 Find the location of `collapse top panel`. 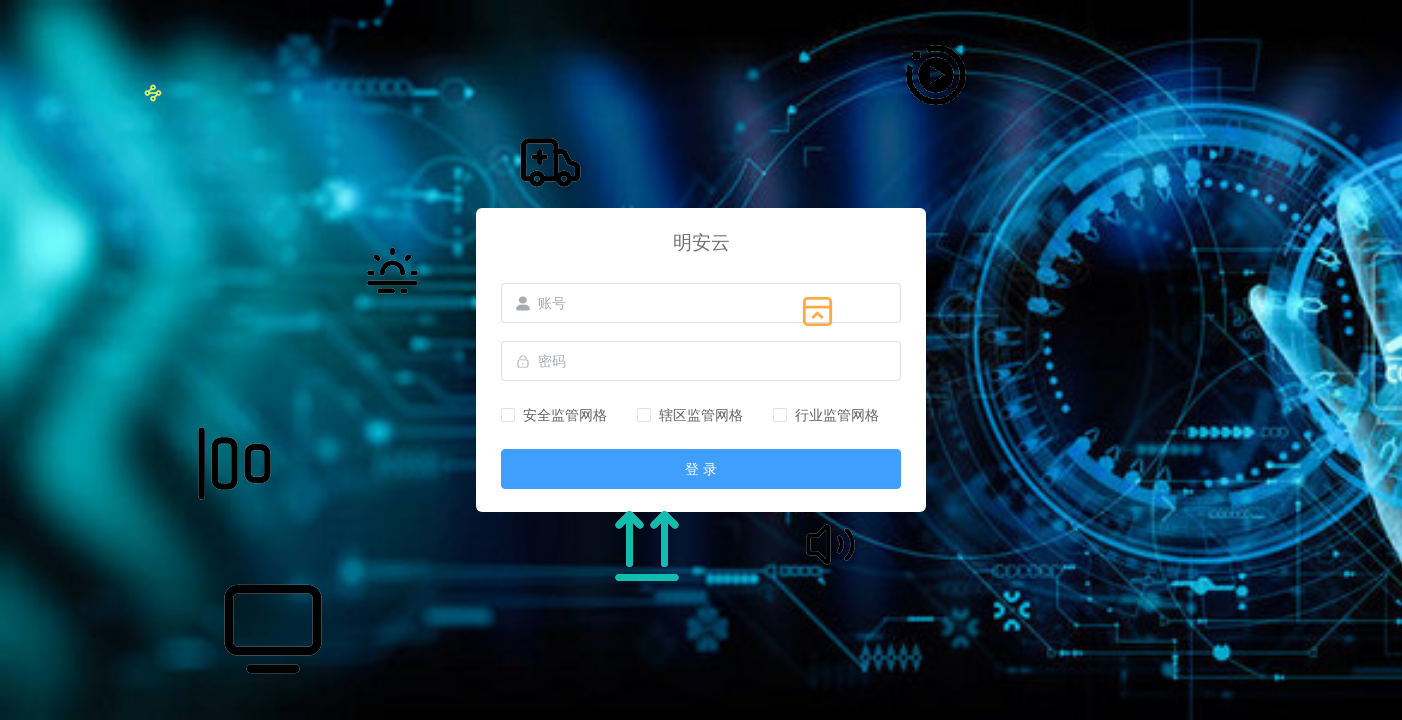

collapse top panel is located at coordinates (817, 311).